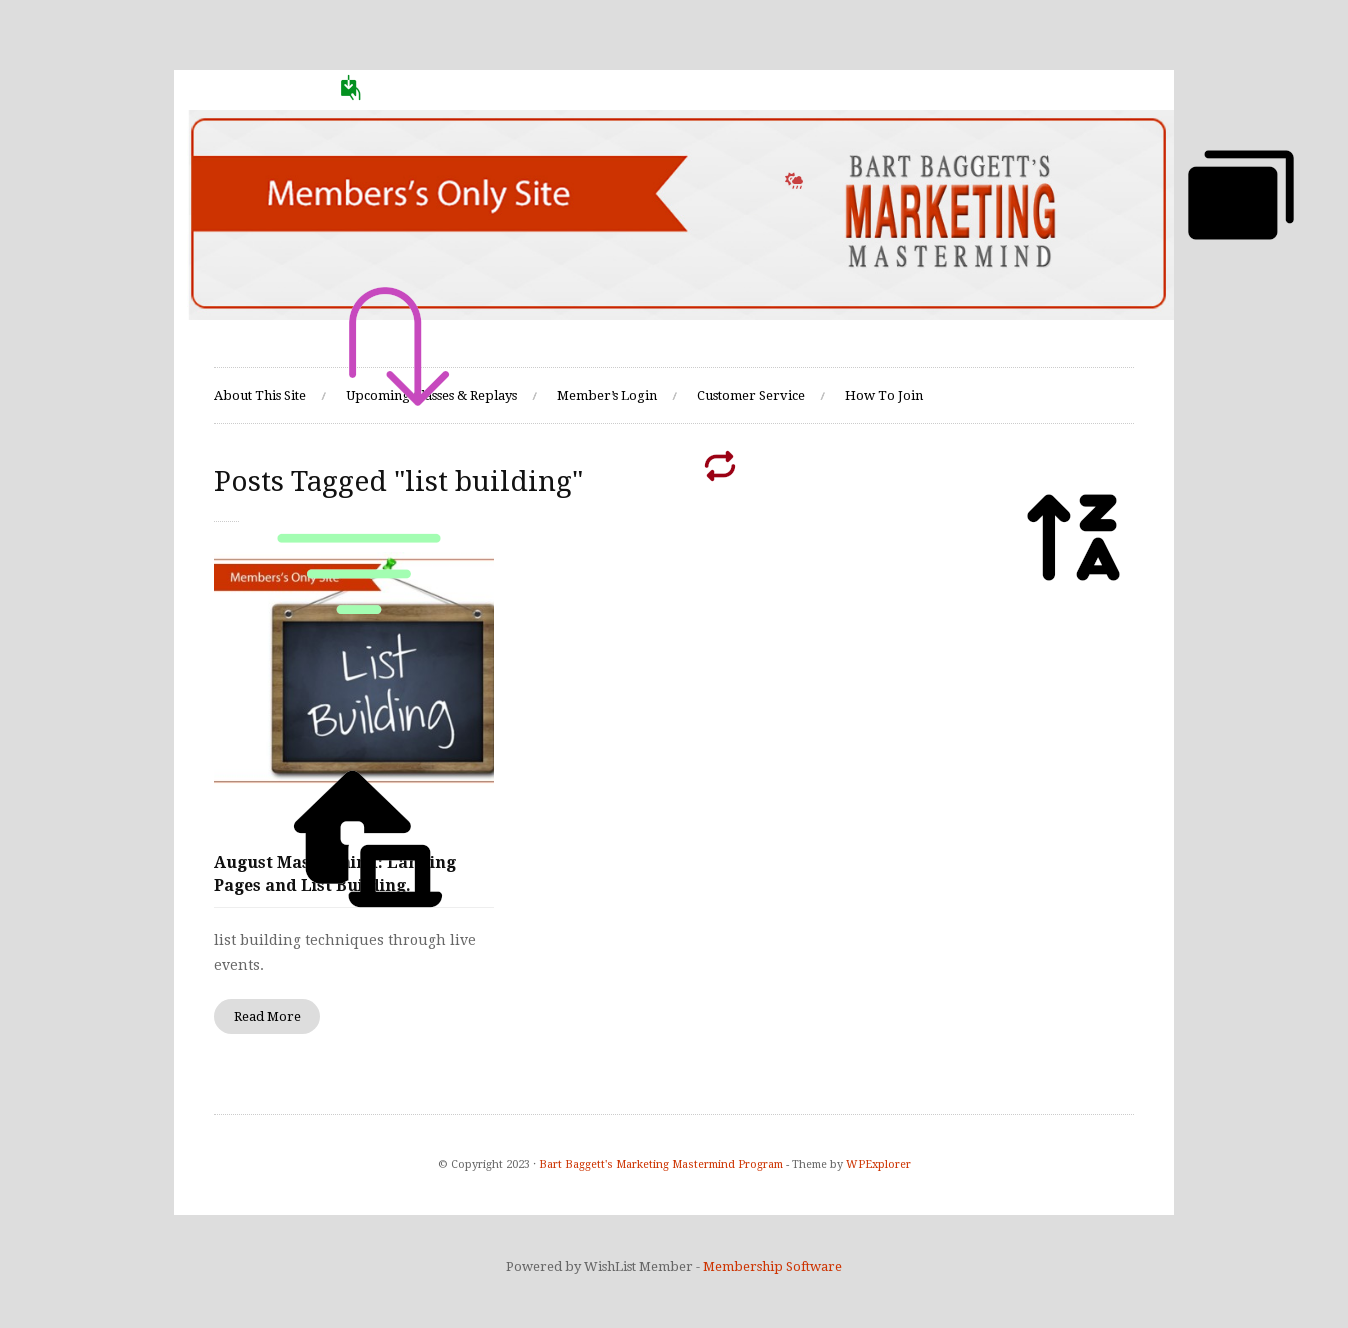  What do you see at coordinates (1073, 537) in the screenshot?
I see `sort list alphabetically from Z to A` at bounding box center [1073, 537].